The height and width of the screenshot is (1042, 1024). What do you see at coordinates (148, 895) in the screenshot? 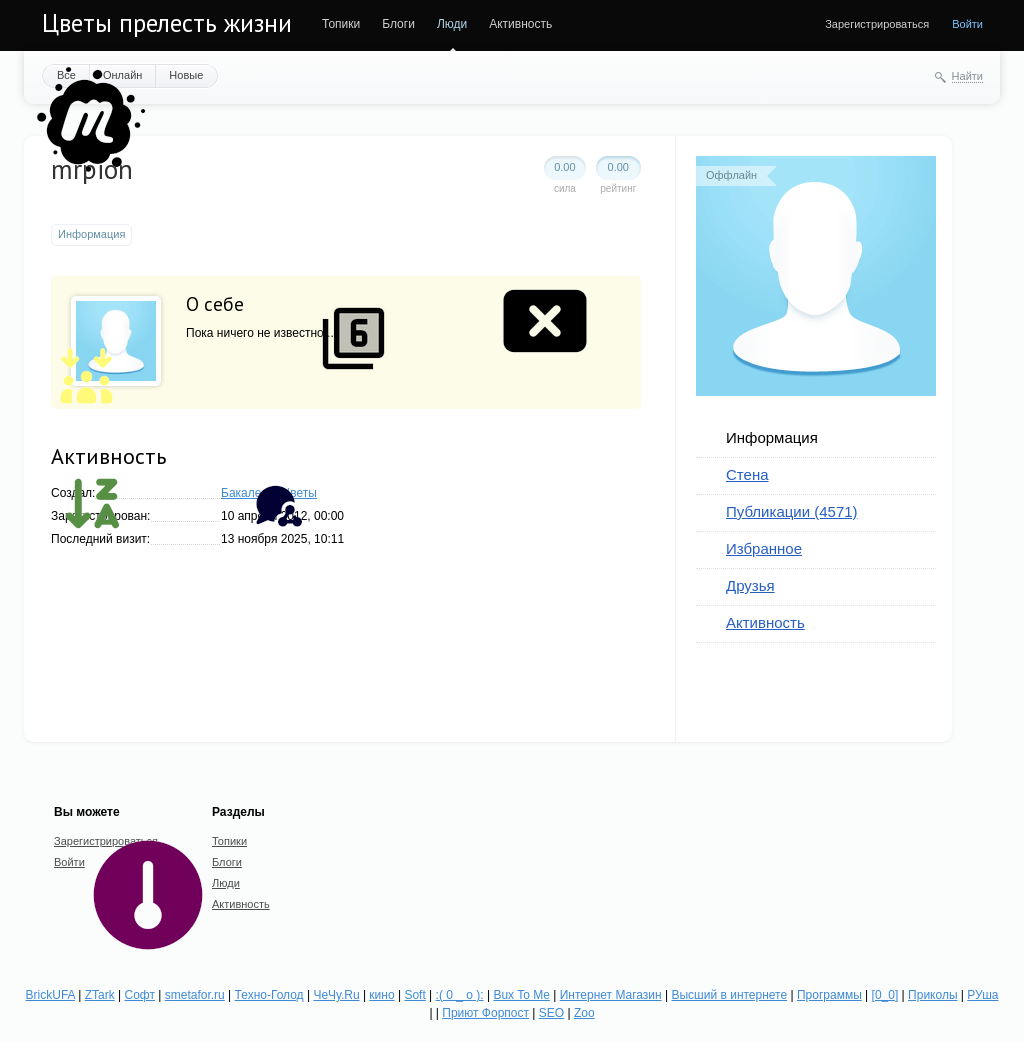
I see `view current speed or performance level` at bounding box center [148, 895].